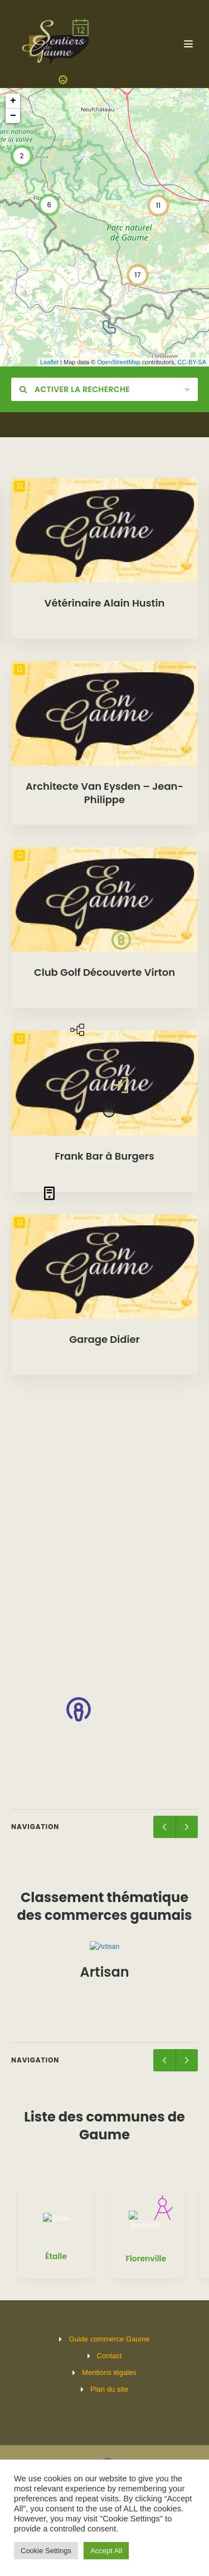 This screenshot has height=2576, width=209. I want to click on access billiards or pool game, so click(121, 940).